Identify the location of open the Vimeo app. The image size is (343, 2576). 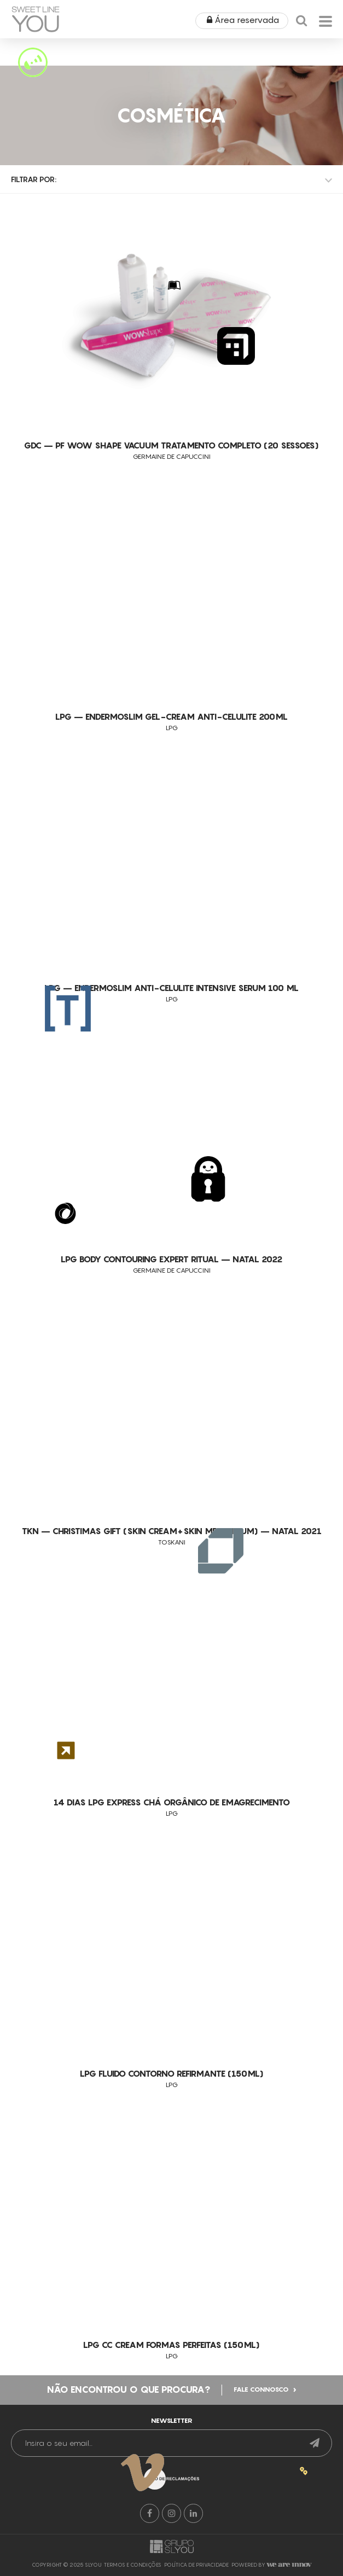
(142, 2472).